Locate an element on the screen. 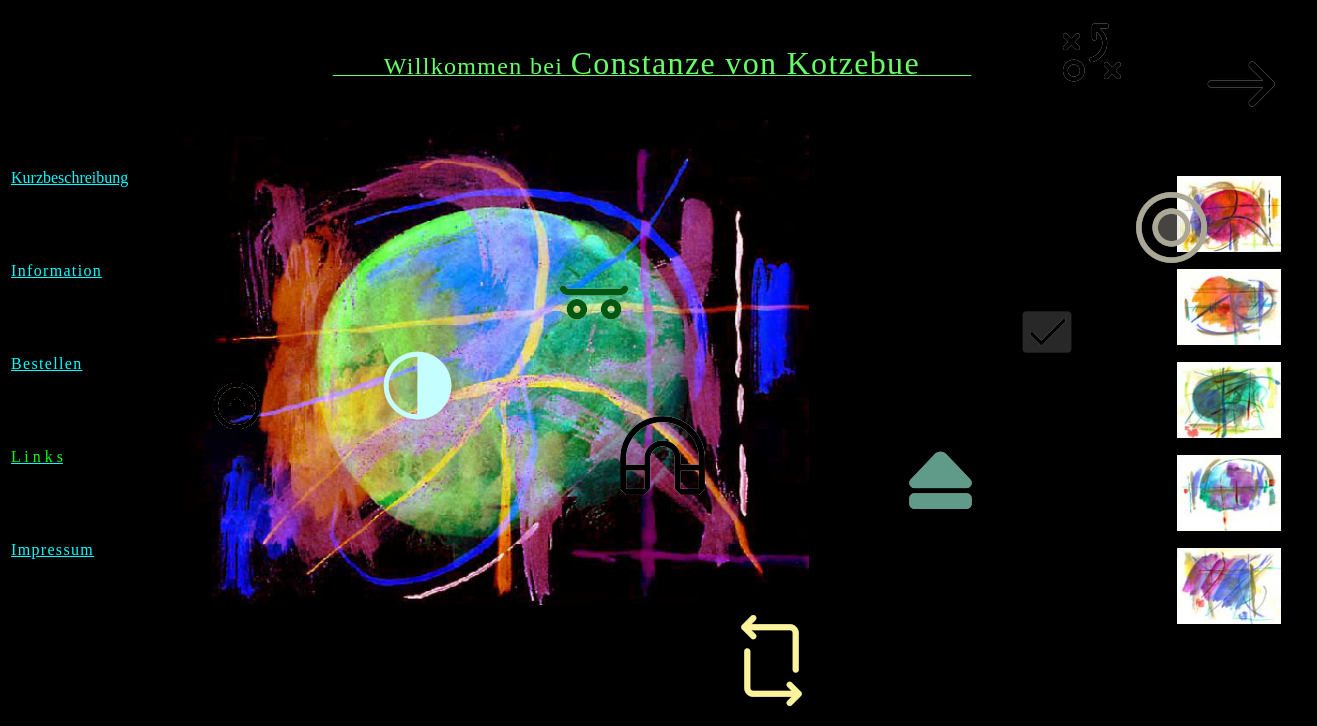 The height and width of the screenshot is (726, 1317). confirm or submit an action is located at coordinates (1047, 332).